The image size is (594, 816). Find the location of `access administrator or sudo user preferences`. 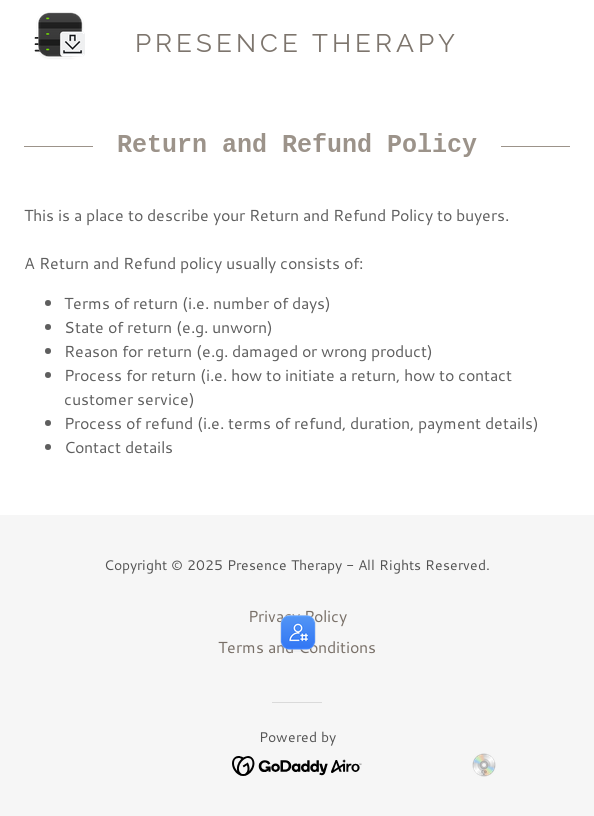

access administrator or sudo user preferences is located at coordinates (298, 633).